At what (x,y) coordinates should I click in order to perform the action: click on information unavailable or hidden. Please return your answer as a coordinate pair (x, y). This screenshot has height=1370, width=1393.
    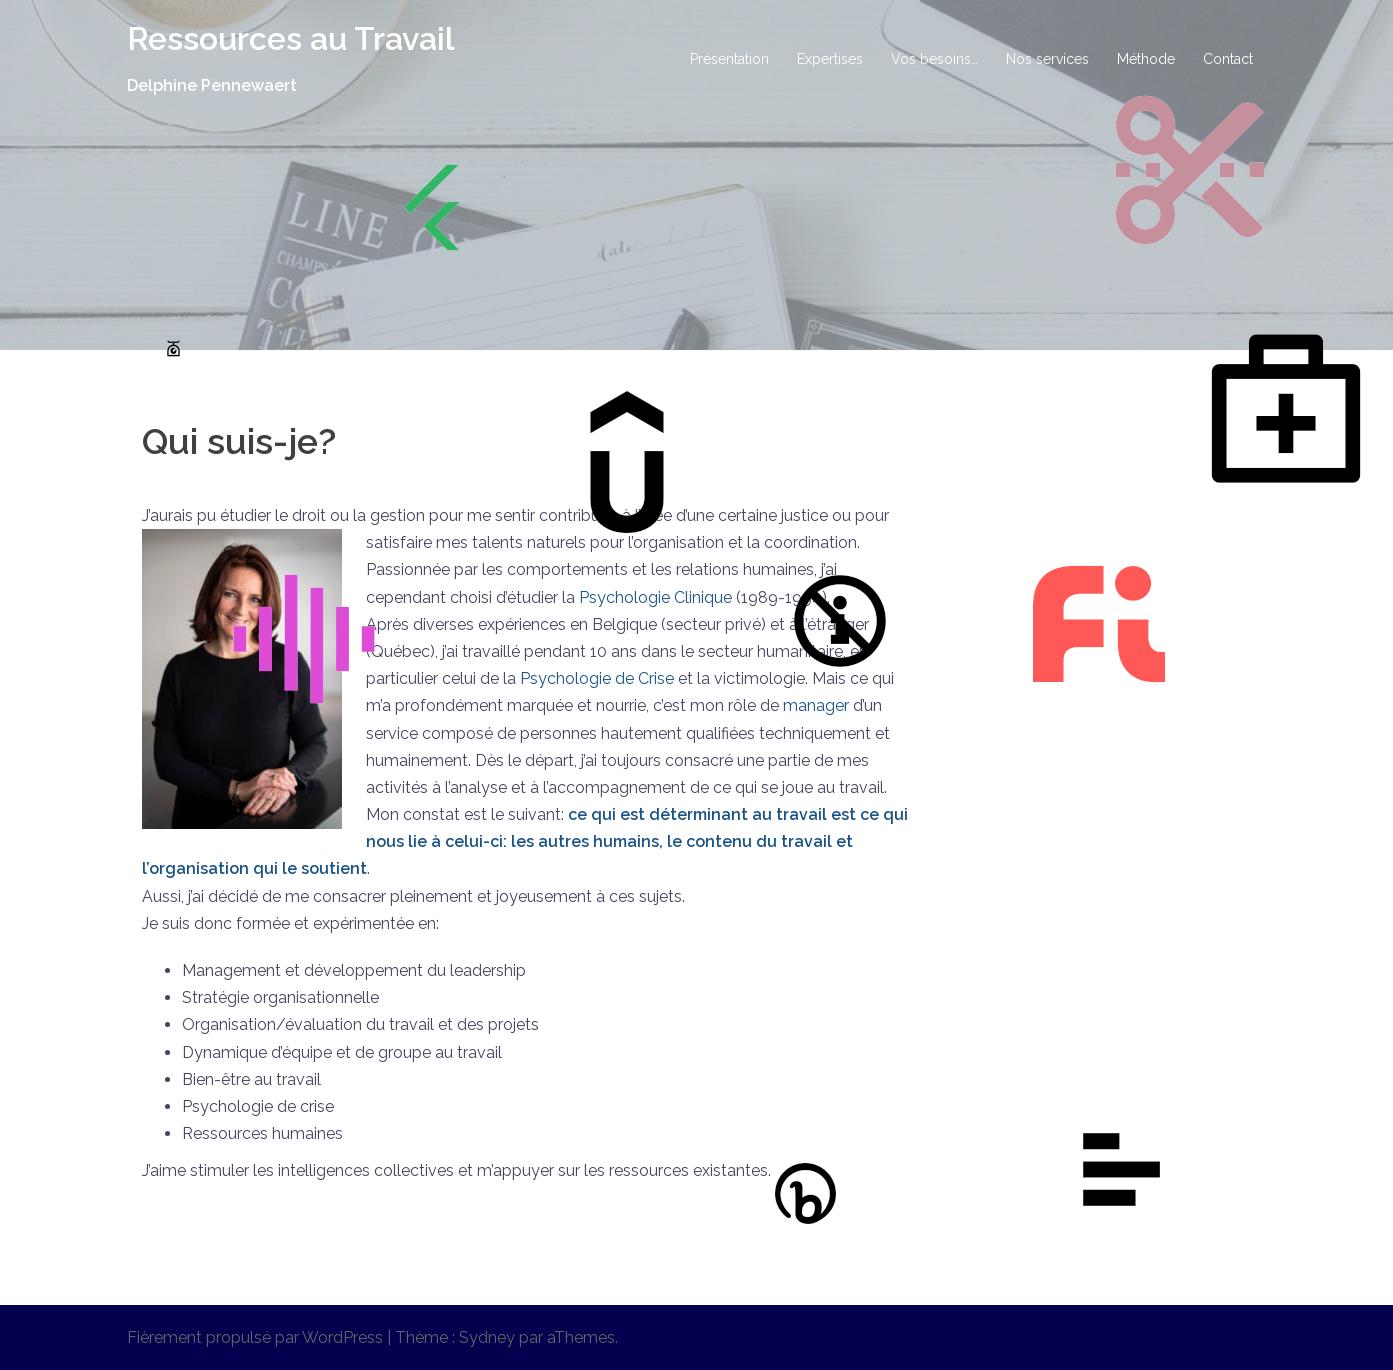
    Looking at the image, I should click on (840, 621).